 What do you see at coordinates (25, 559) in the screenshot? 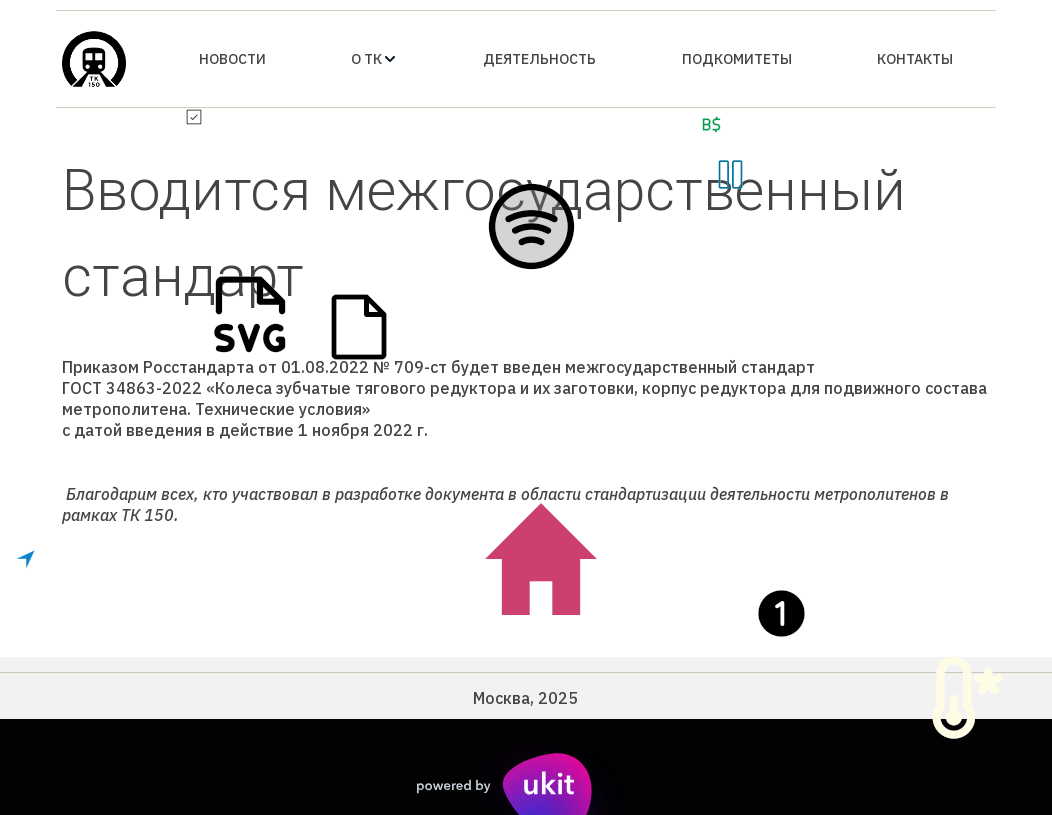
I see `navigate to current location` at bounding box center [25, 559].